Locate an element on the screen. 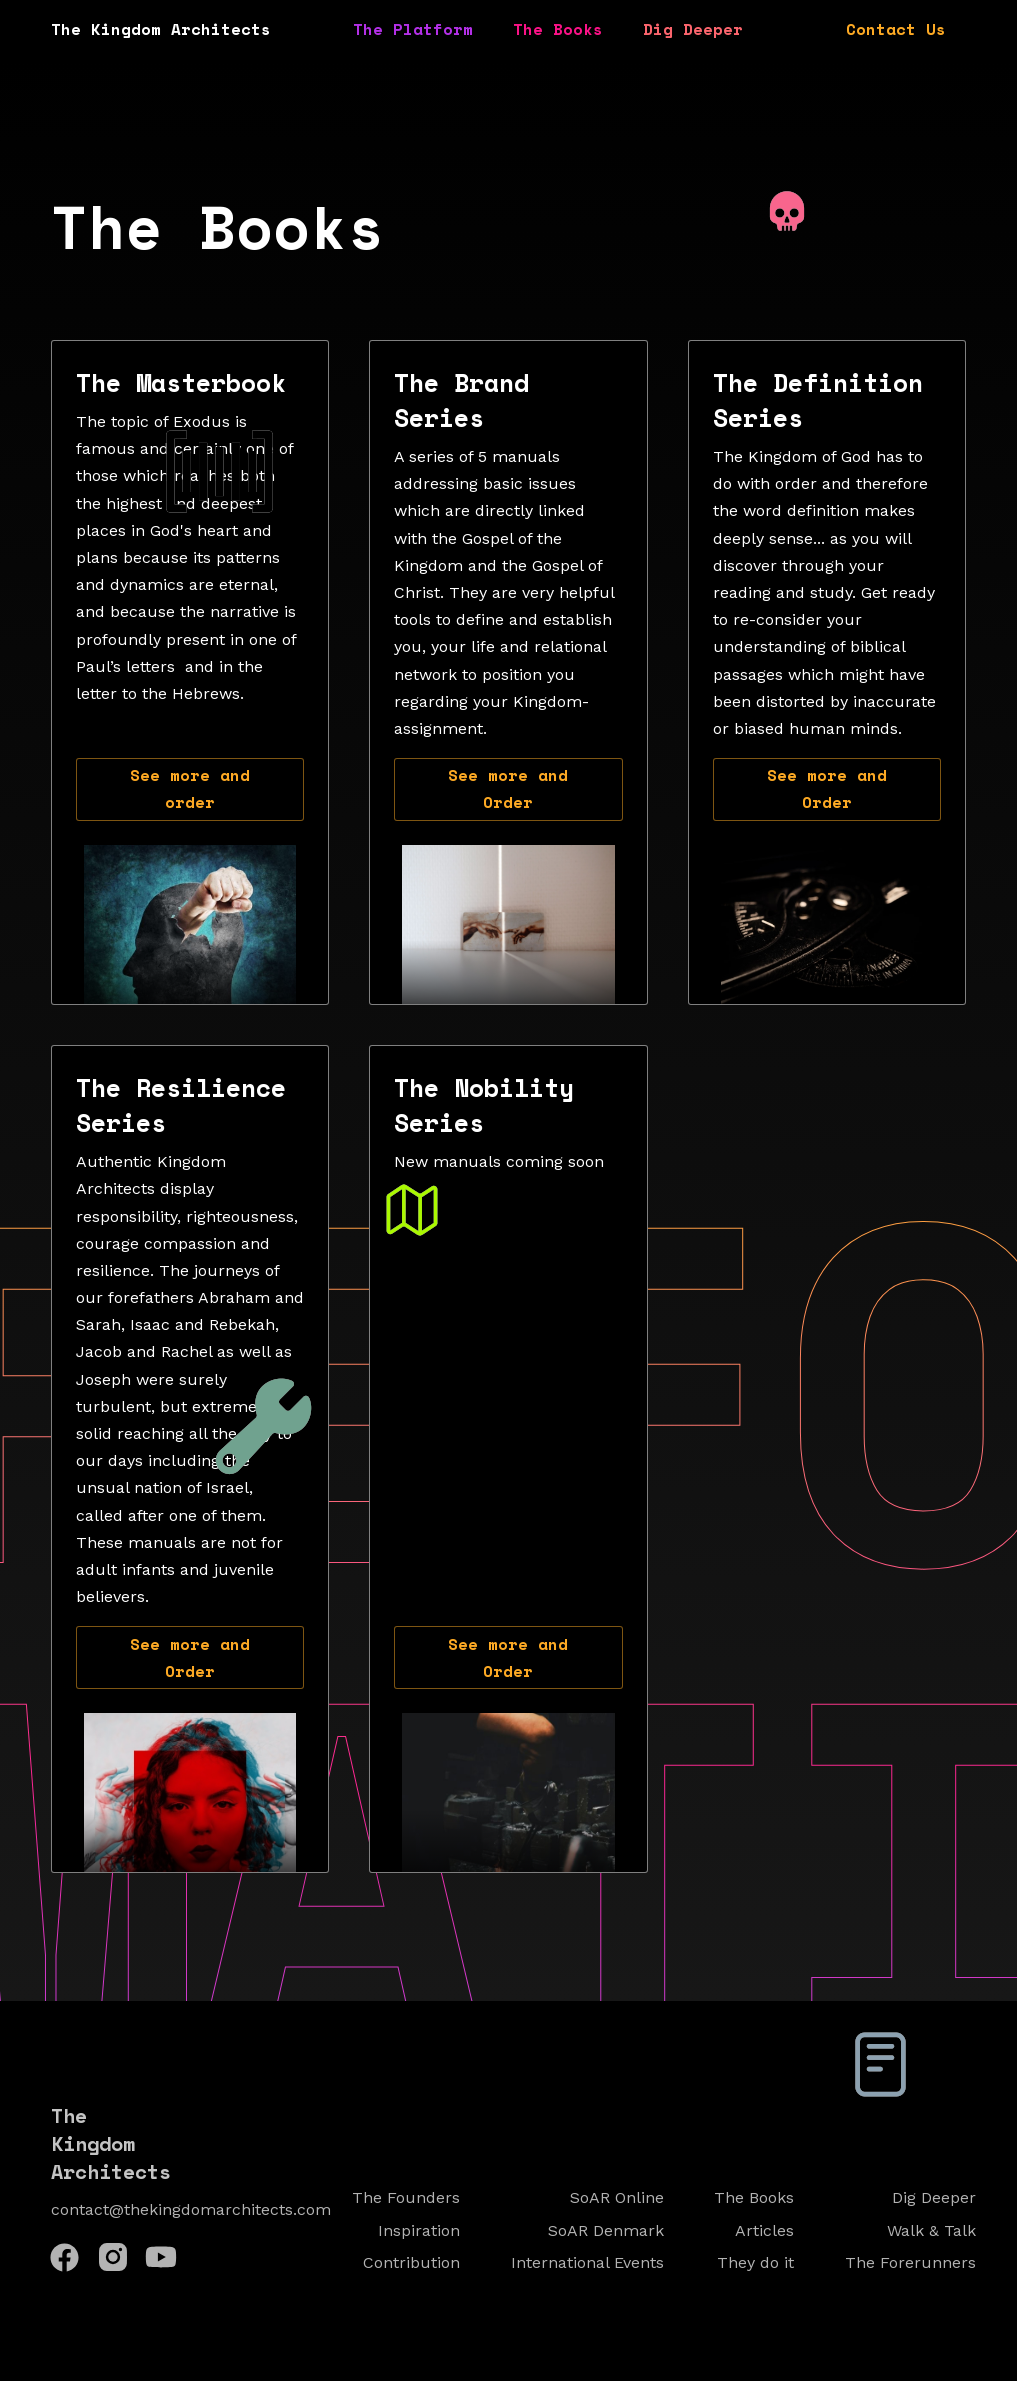 This screenshot has width=1017, height=2381. indicates danger or hazardous content is located at coordinates (787, 211).